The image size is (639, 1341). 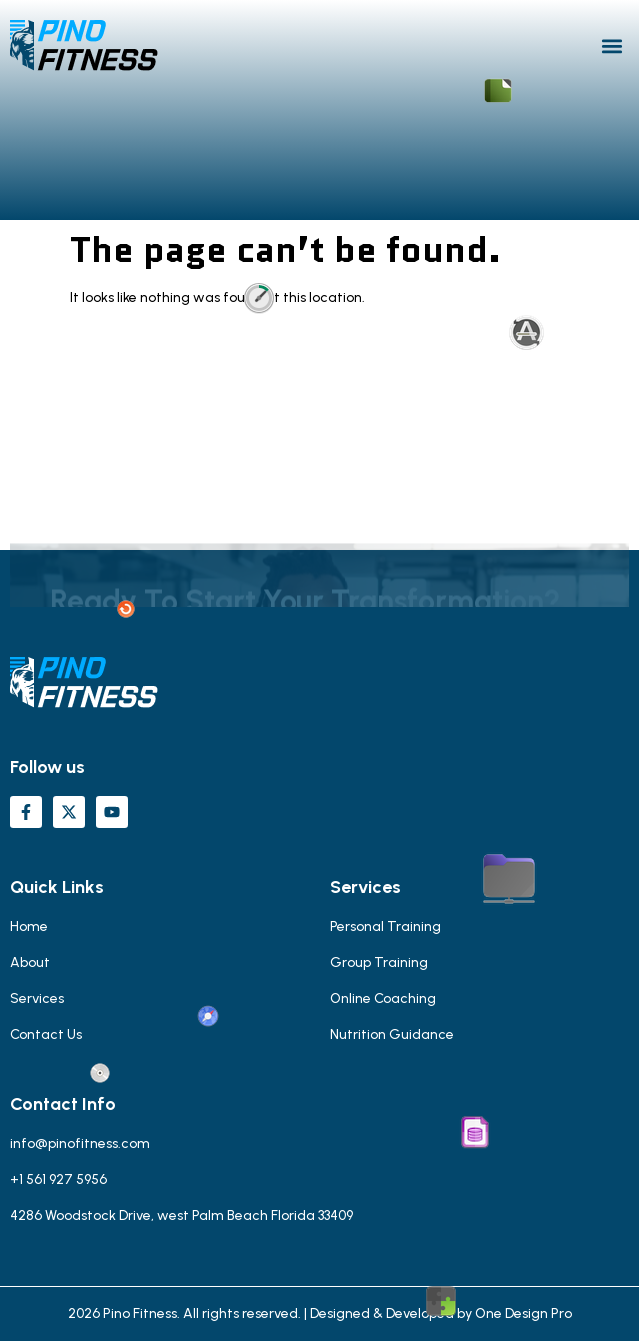 What do you see at coordinates (498, 90) in the screenshot?
I see `change desktop wallpaper settings` at bounding box center [498, 90].